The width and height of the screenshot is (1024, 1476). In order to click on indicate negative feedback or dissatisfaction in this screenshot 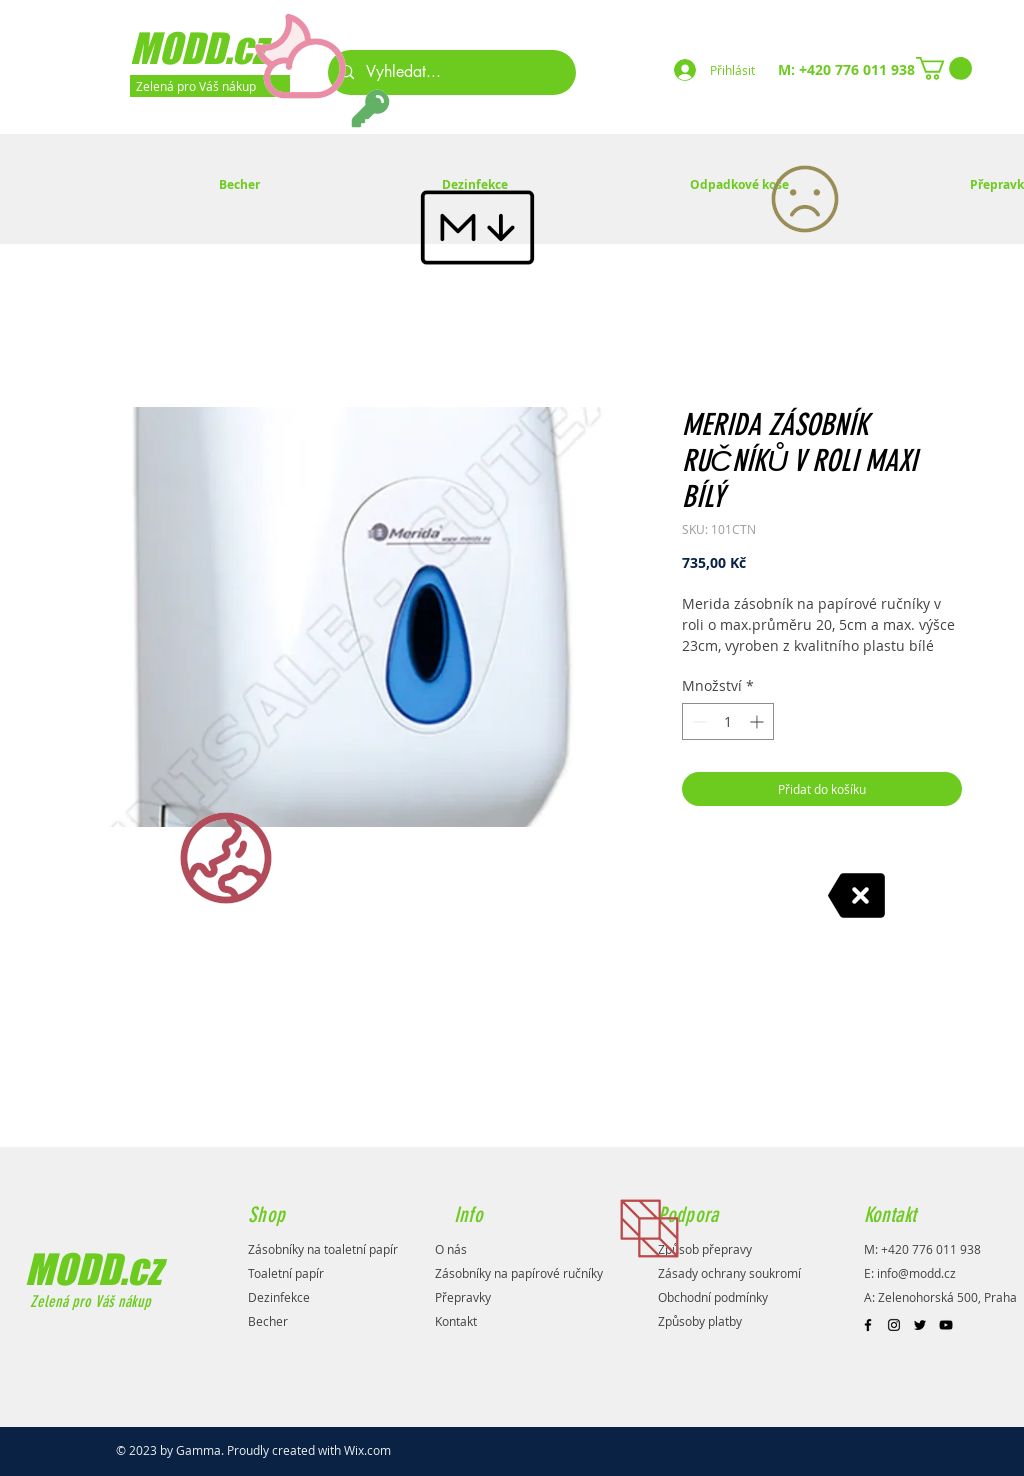, I will do `click(805, 199)`.